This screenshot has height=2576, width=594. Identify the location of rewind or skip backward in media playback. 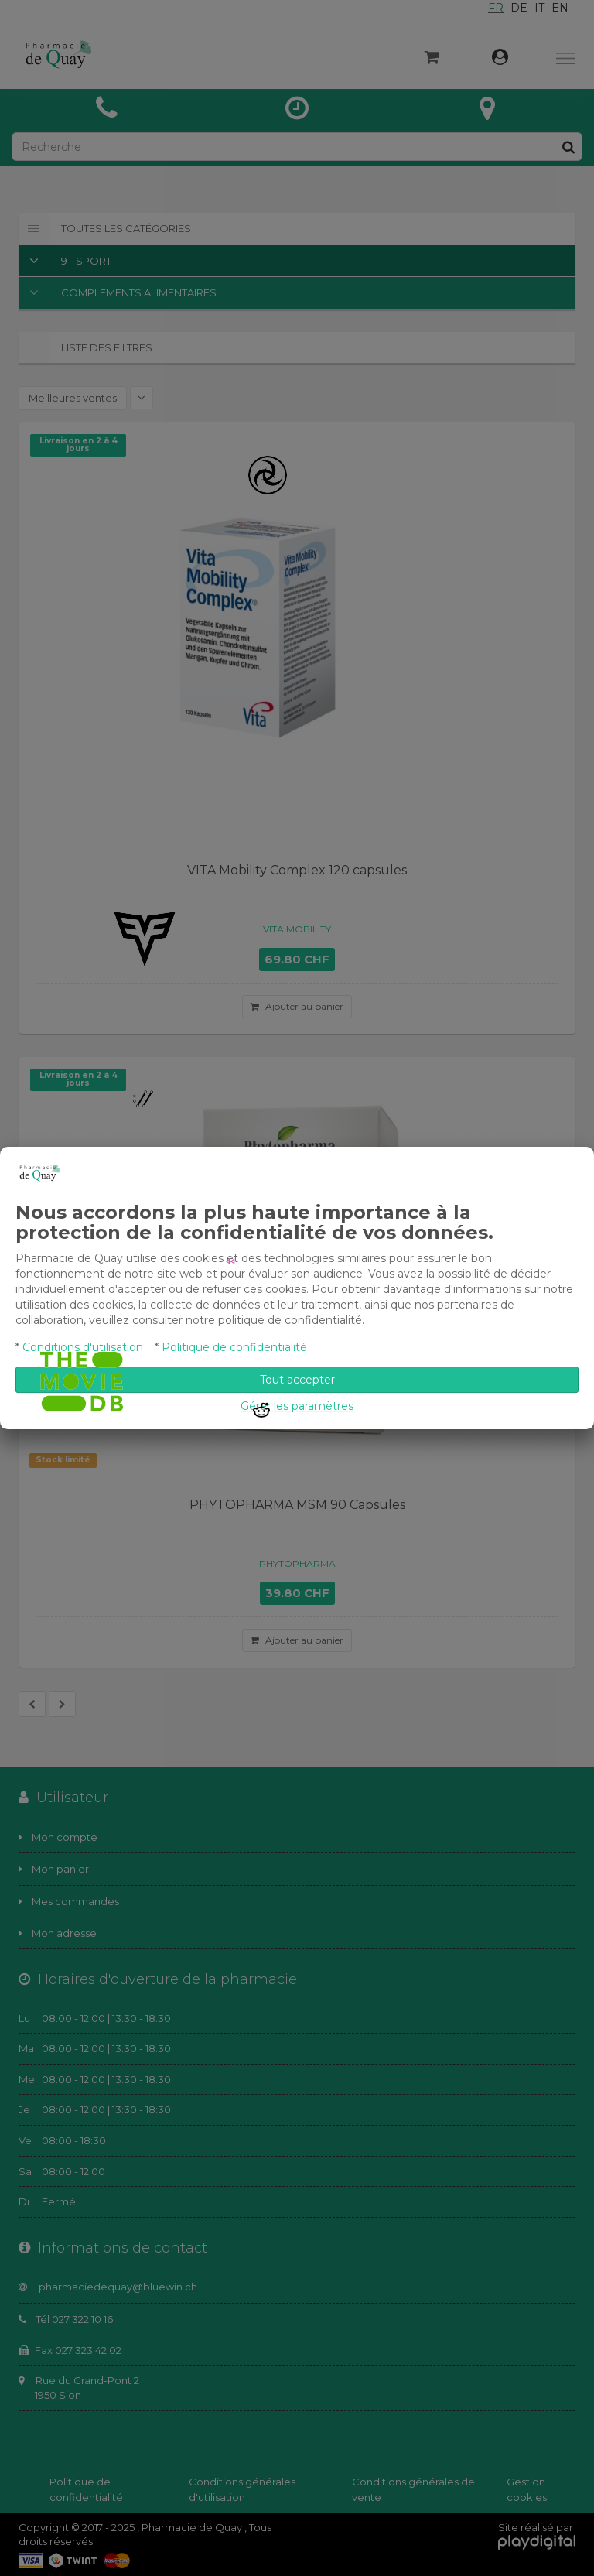
(230, 1261).